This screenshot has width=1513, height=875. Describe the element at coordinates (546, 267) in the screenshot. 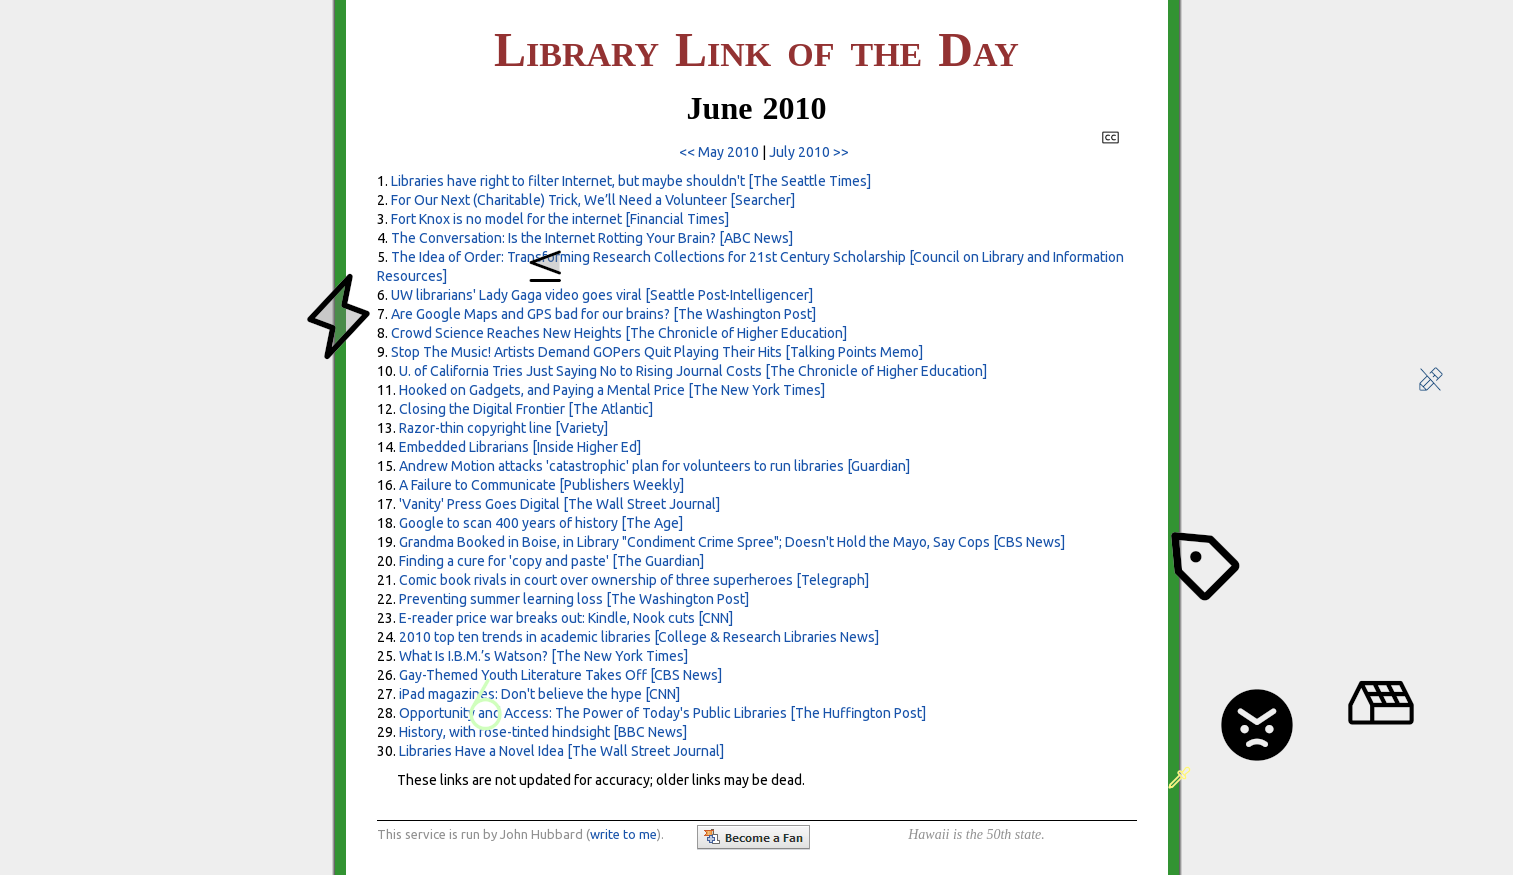

I see `less than or equal to mathematical operator` at that location.